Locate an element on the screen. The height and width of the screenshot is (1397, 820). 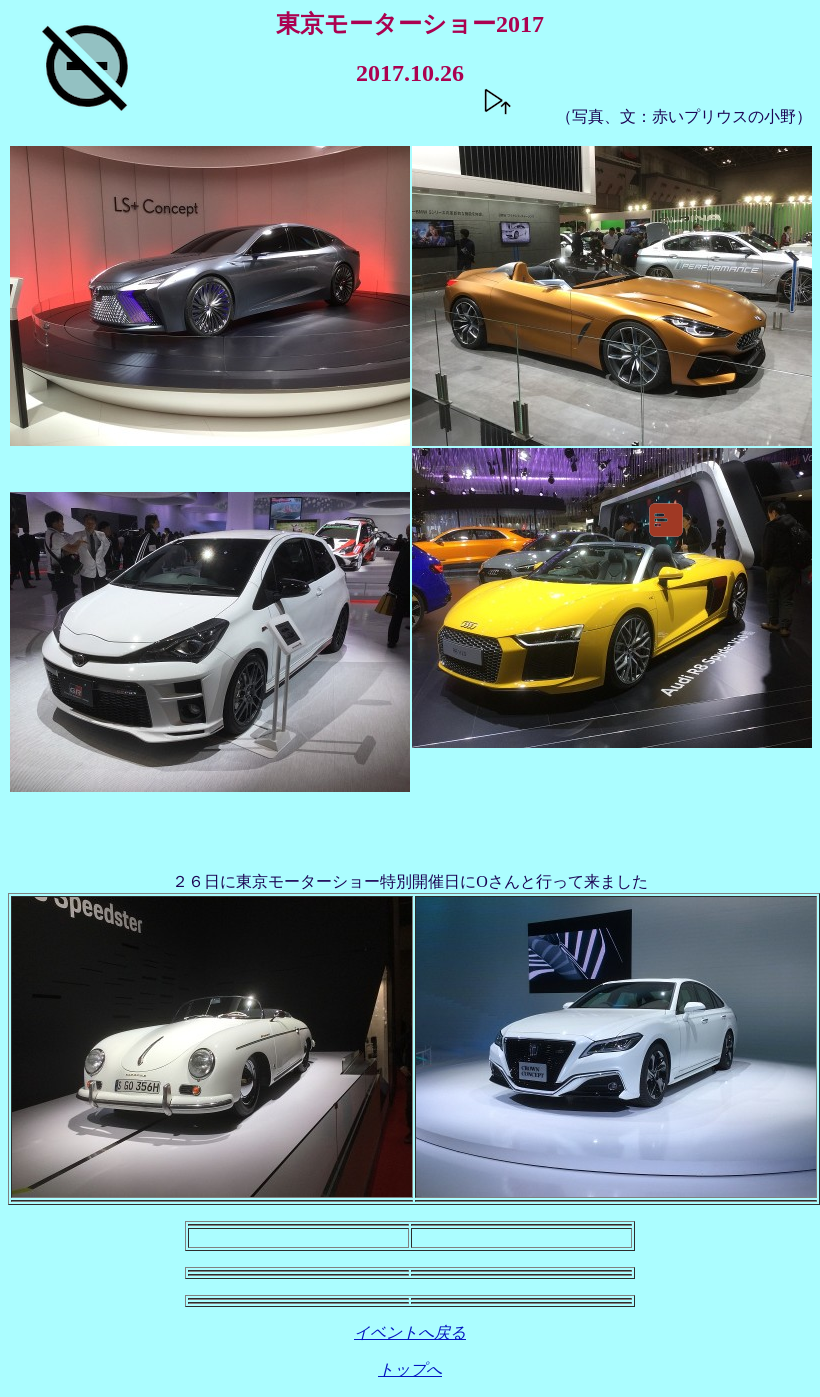
disable do not disturb mode is located at coordinates (87, 66).